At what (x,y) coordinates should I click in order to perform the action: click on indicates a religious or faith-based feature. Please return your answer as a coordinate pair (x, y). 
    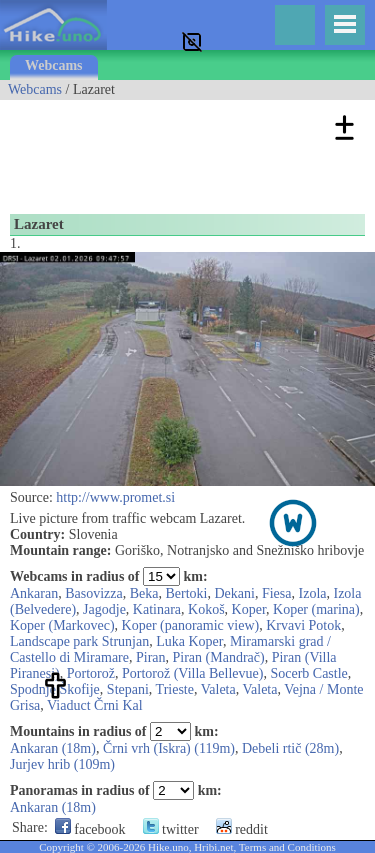
    Looking at the image, I should click on (55, 685).